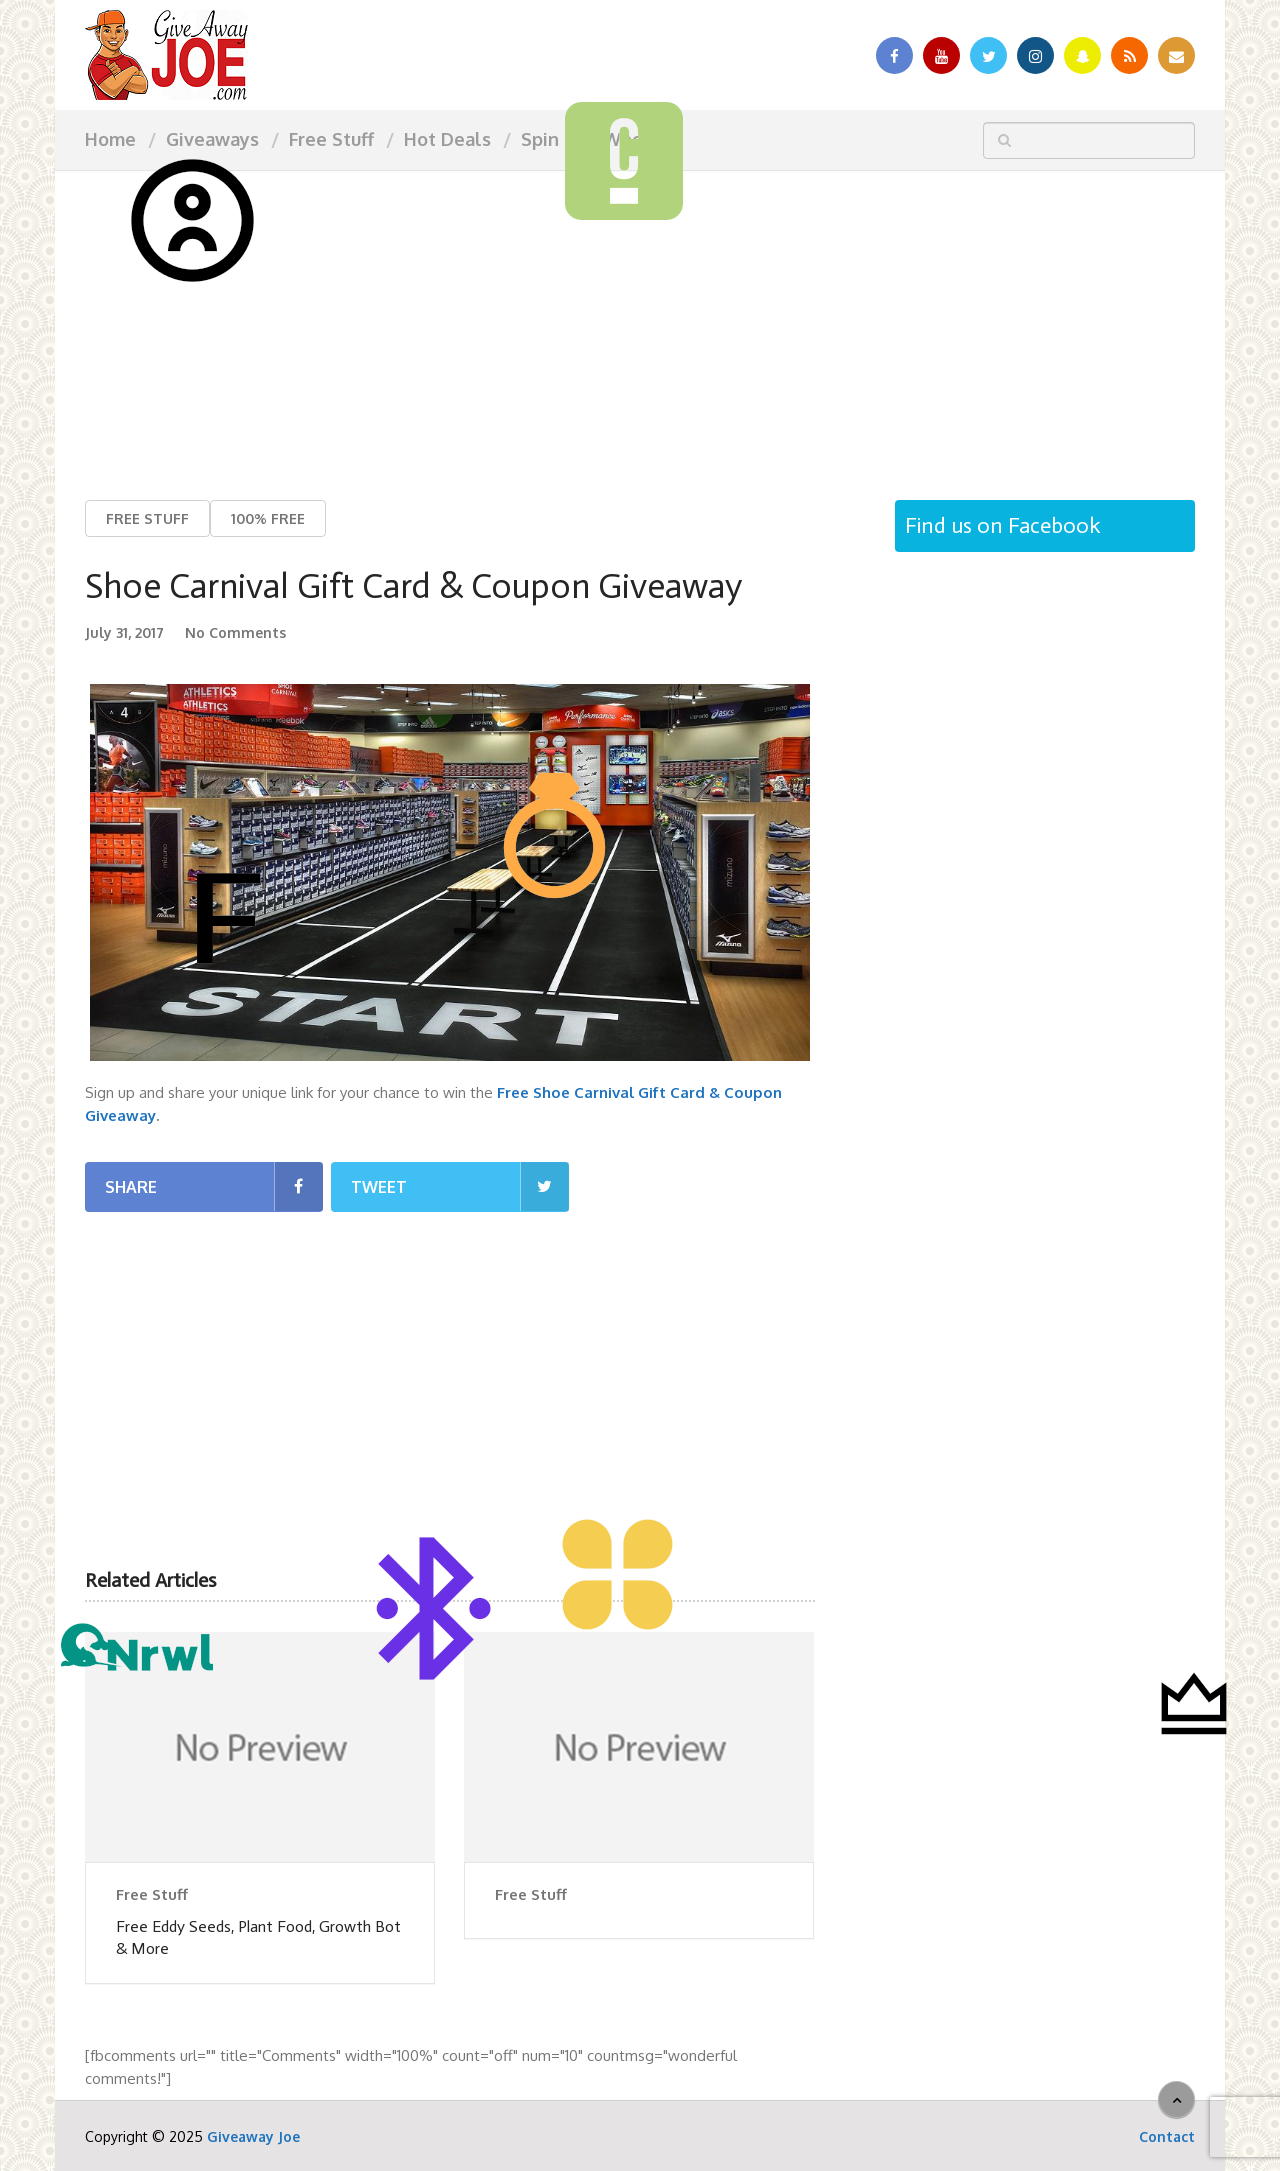 This screenshot has width=1280, height=2171. Describe the element at coordinates (223, 915) in the screenshot. I see `switch to sans-serif font style` at that location.